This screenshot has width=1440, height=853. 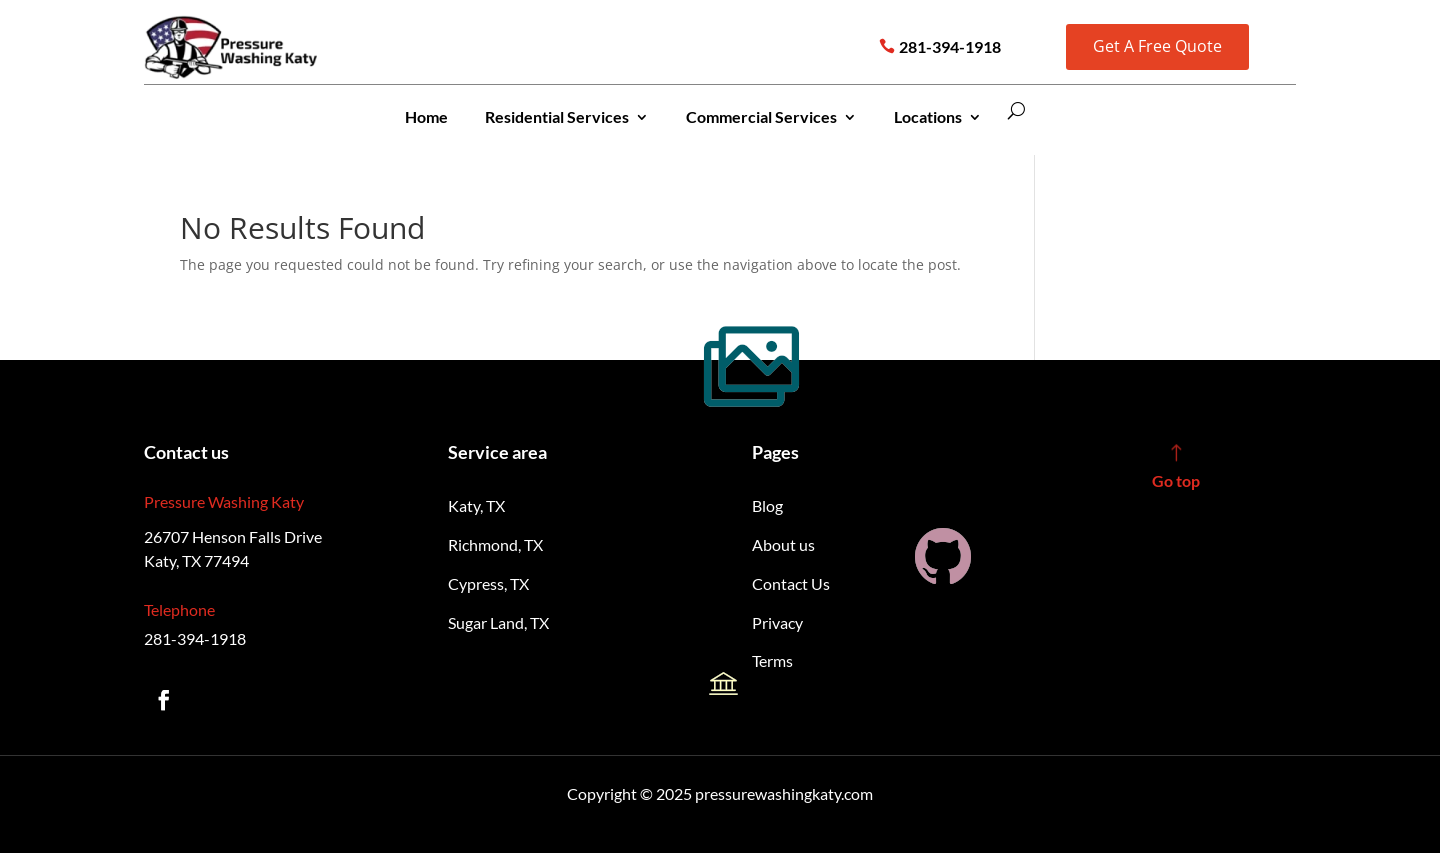 What do you see at coordinates (751, 366) in the screenshot?
I see `view photo gallery` at bounding box center [751, 366].